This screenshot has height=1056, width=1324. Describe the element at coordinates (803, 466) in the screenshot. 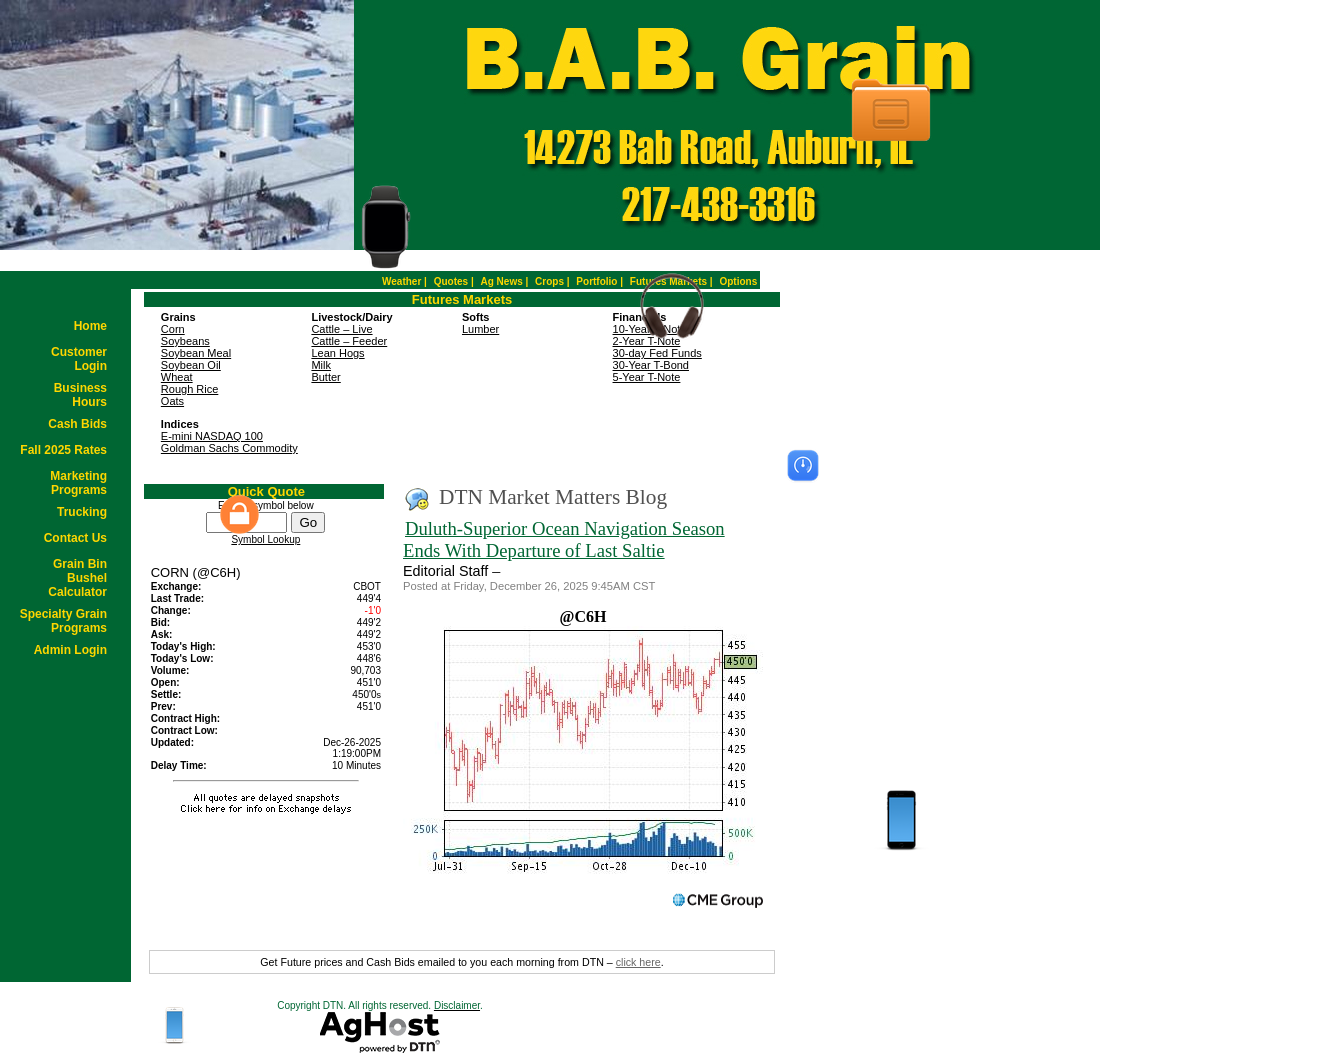

I see `open performance or speed settings` at that location.